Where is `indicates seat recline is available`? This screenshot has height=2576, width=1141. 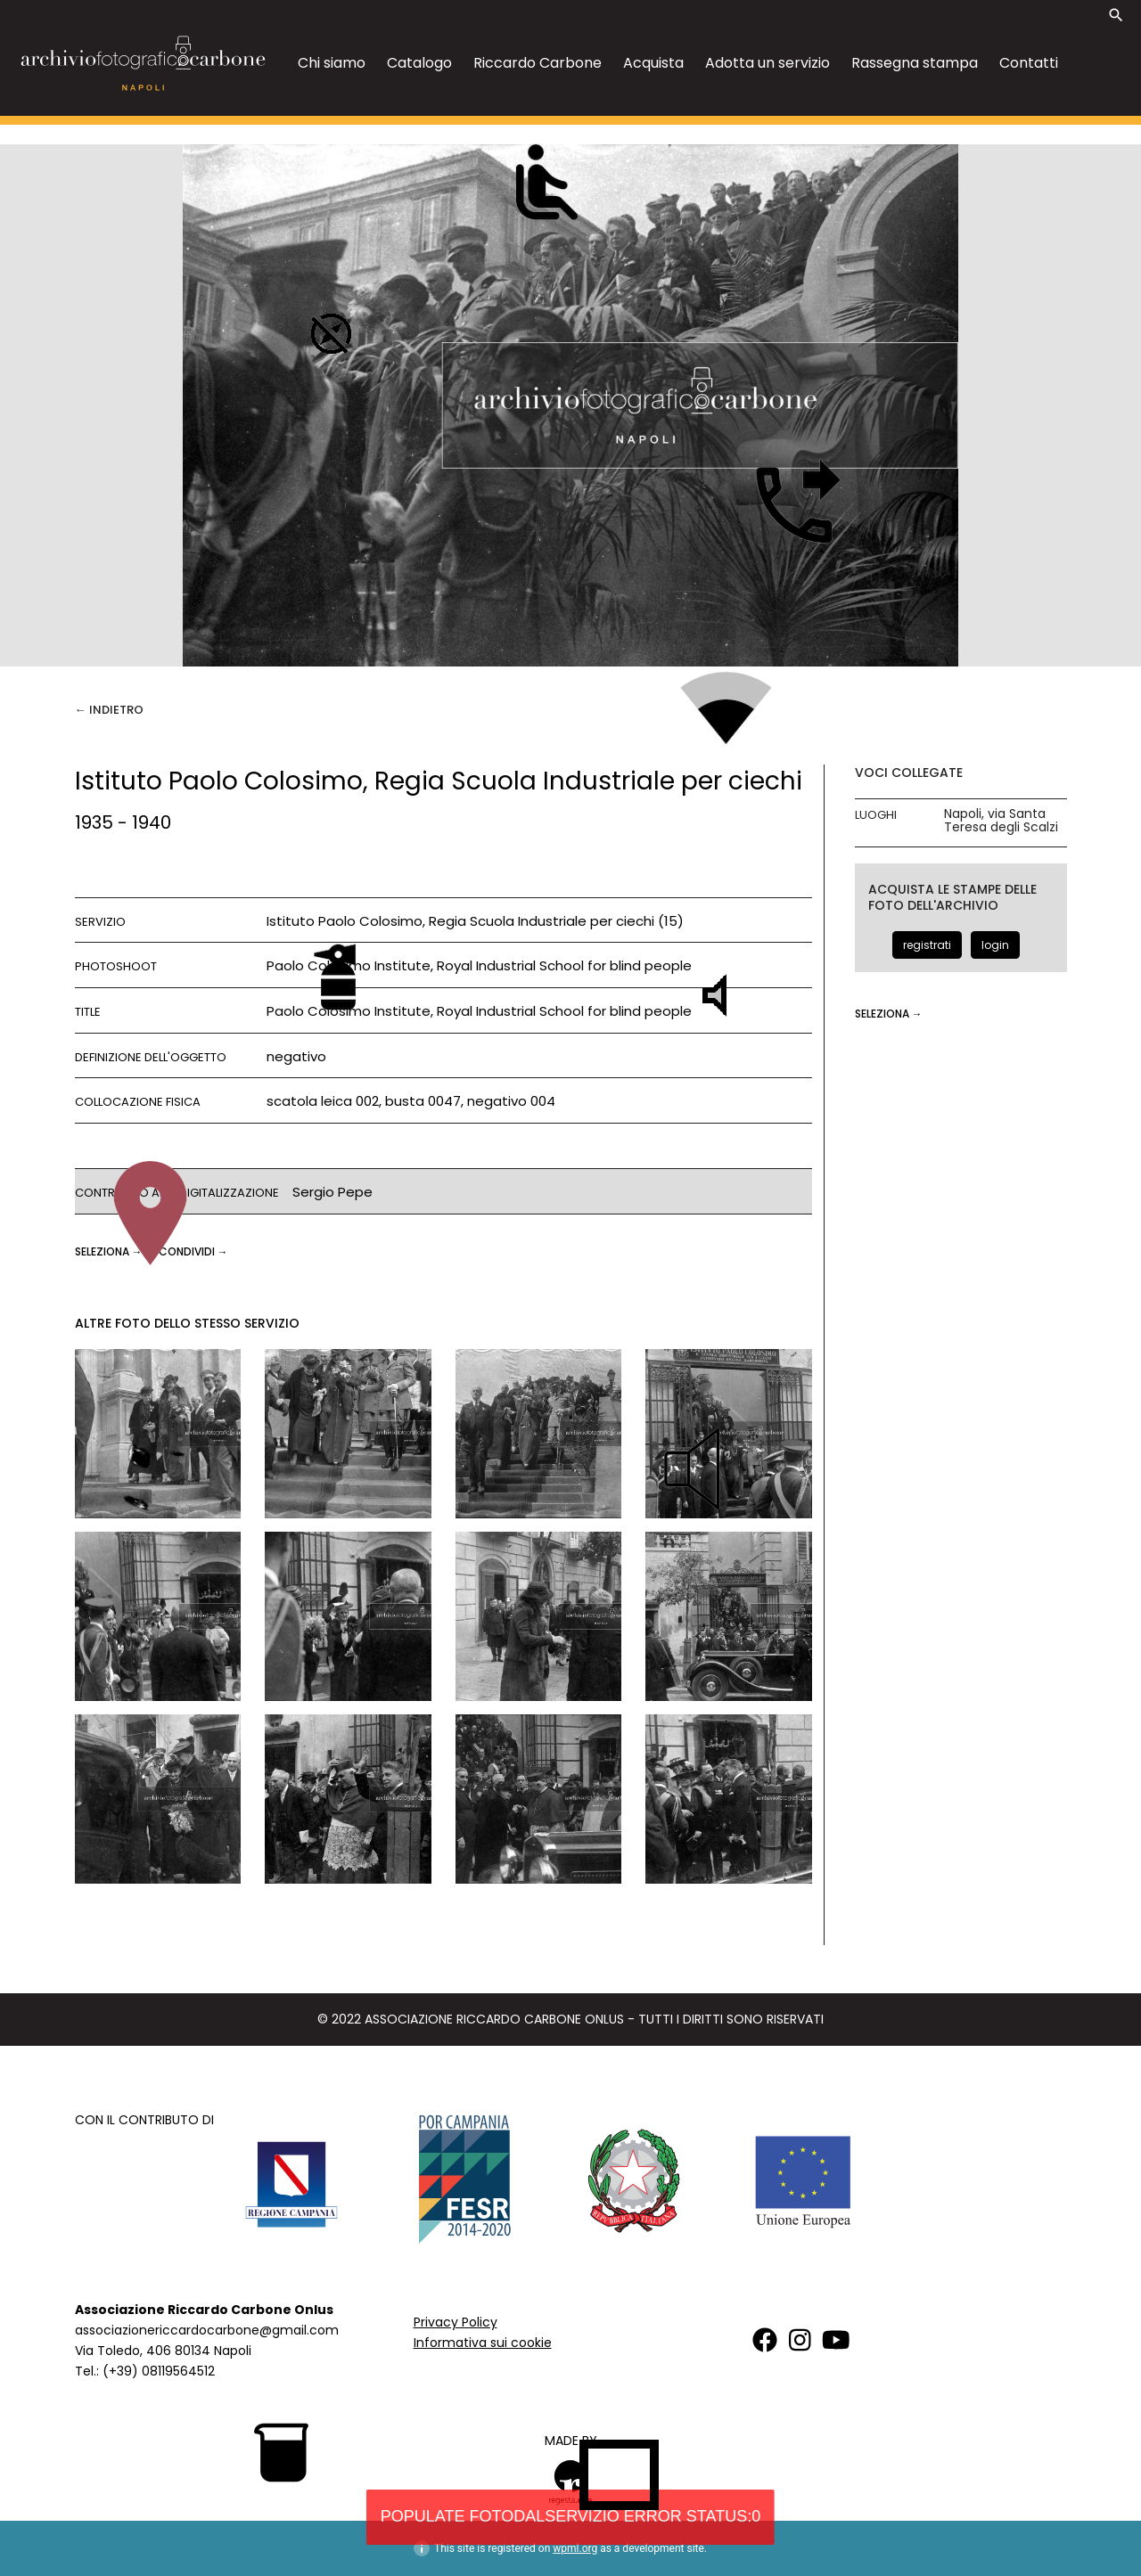 indicates seat recline is available is located at coordinates (547, 184).